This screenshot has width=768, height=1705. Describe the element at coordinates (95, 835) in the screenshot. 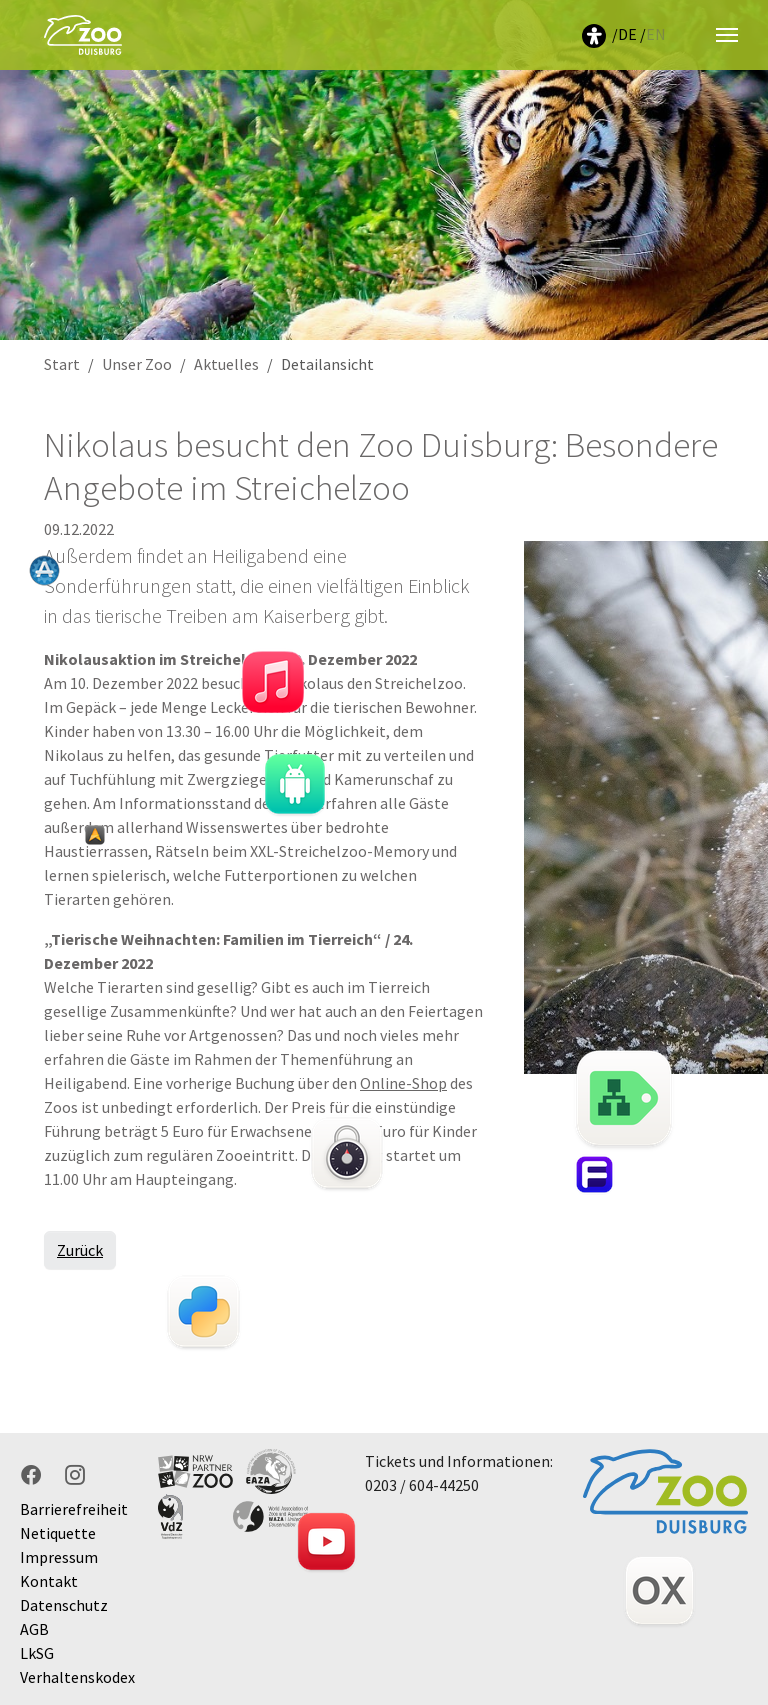

I see `open akira vector graphics editor` at that location.